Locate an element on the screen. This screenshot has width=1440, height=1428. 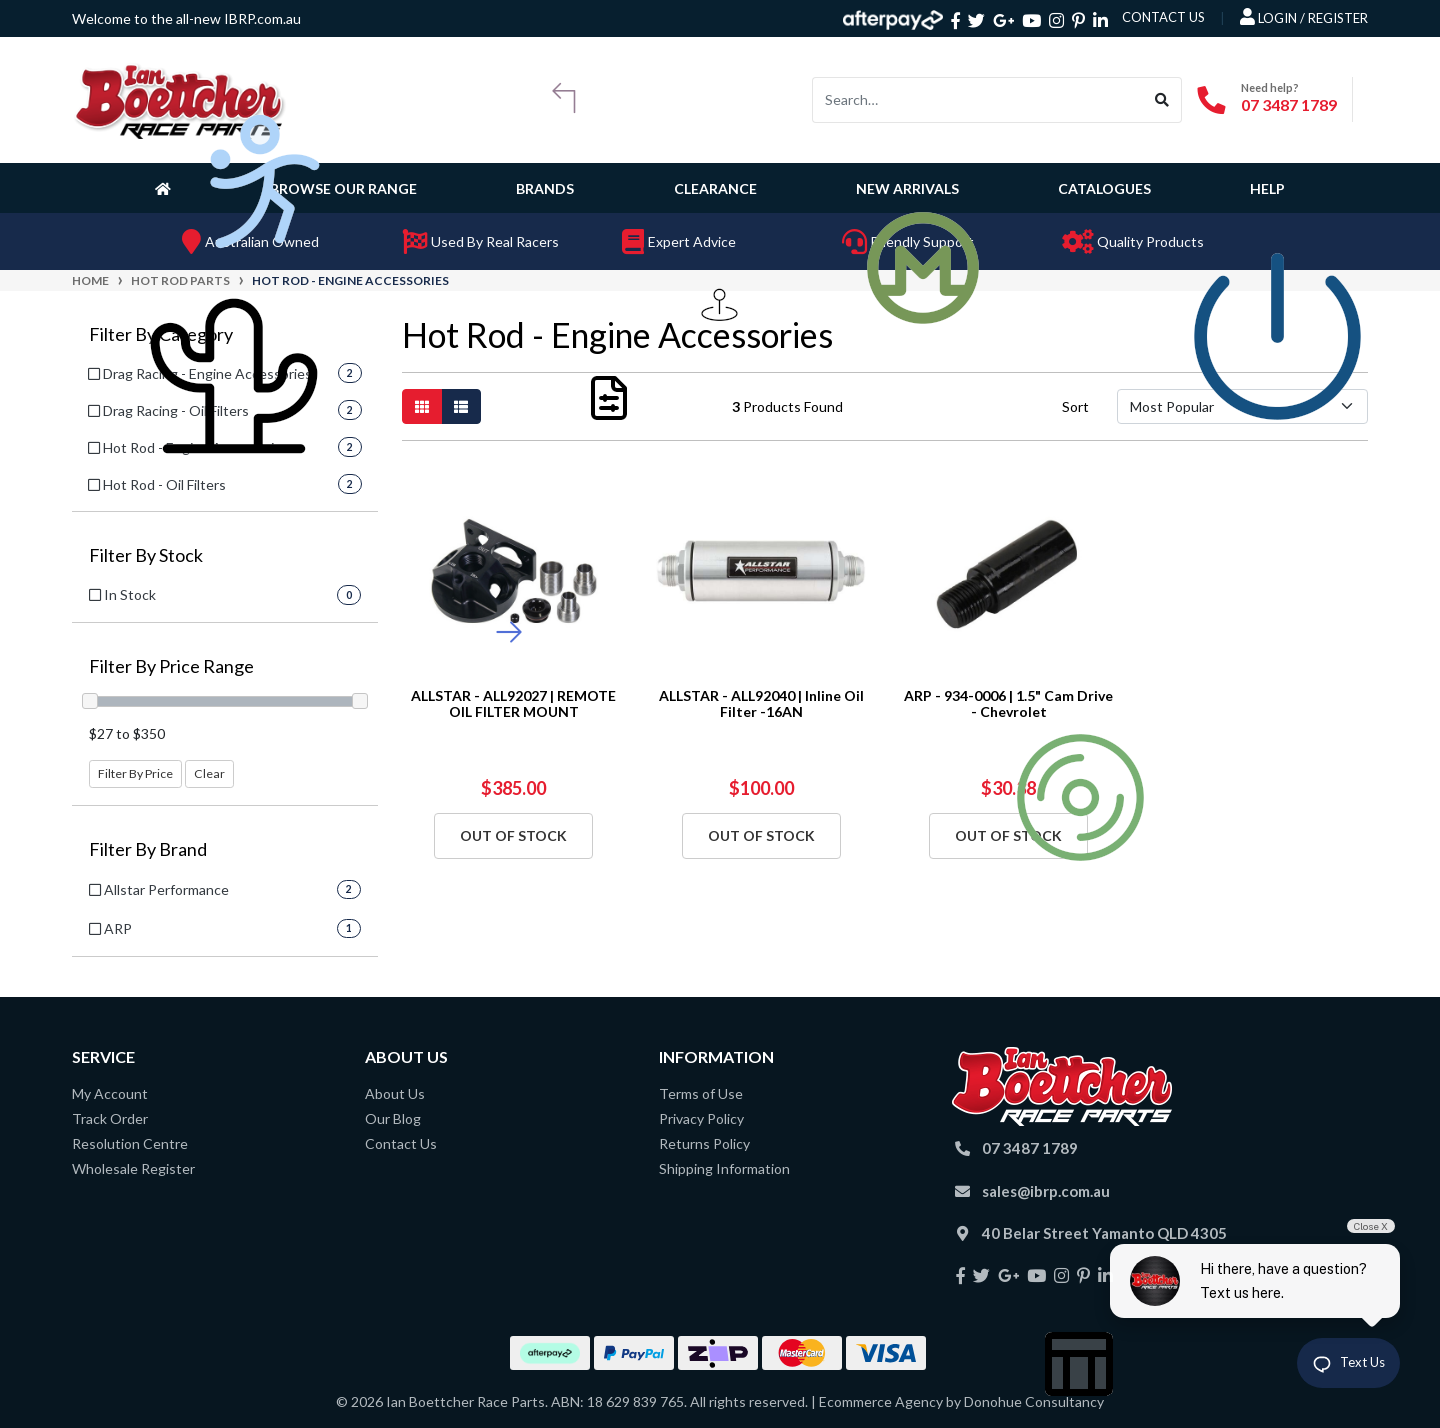
navigate to the next item or screen is located at coordinates (509, 632).